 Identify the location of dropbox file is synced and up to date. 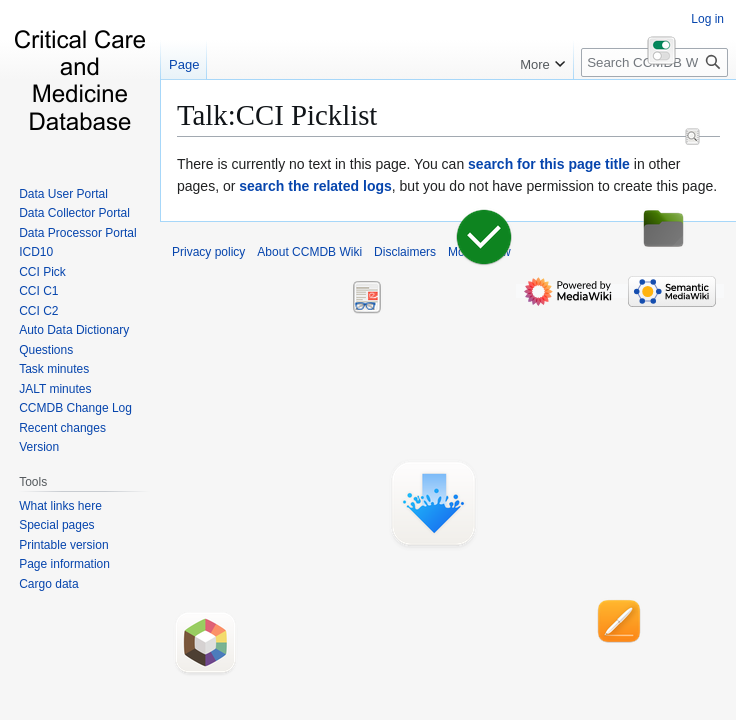
(484, 237).